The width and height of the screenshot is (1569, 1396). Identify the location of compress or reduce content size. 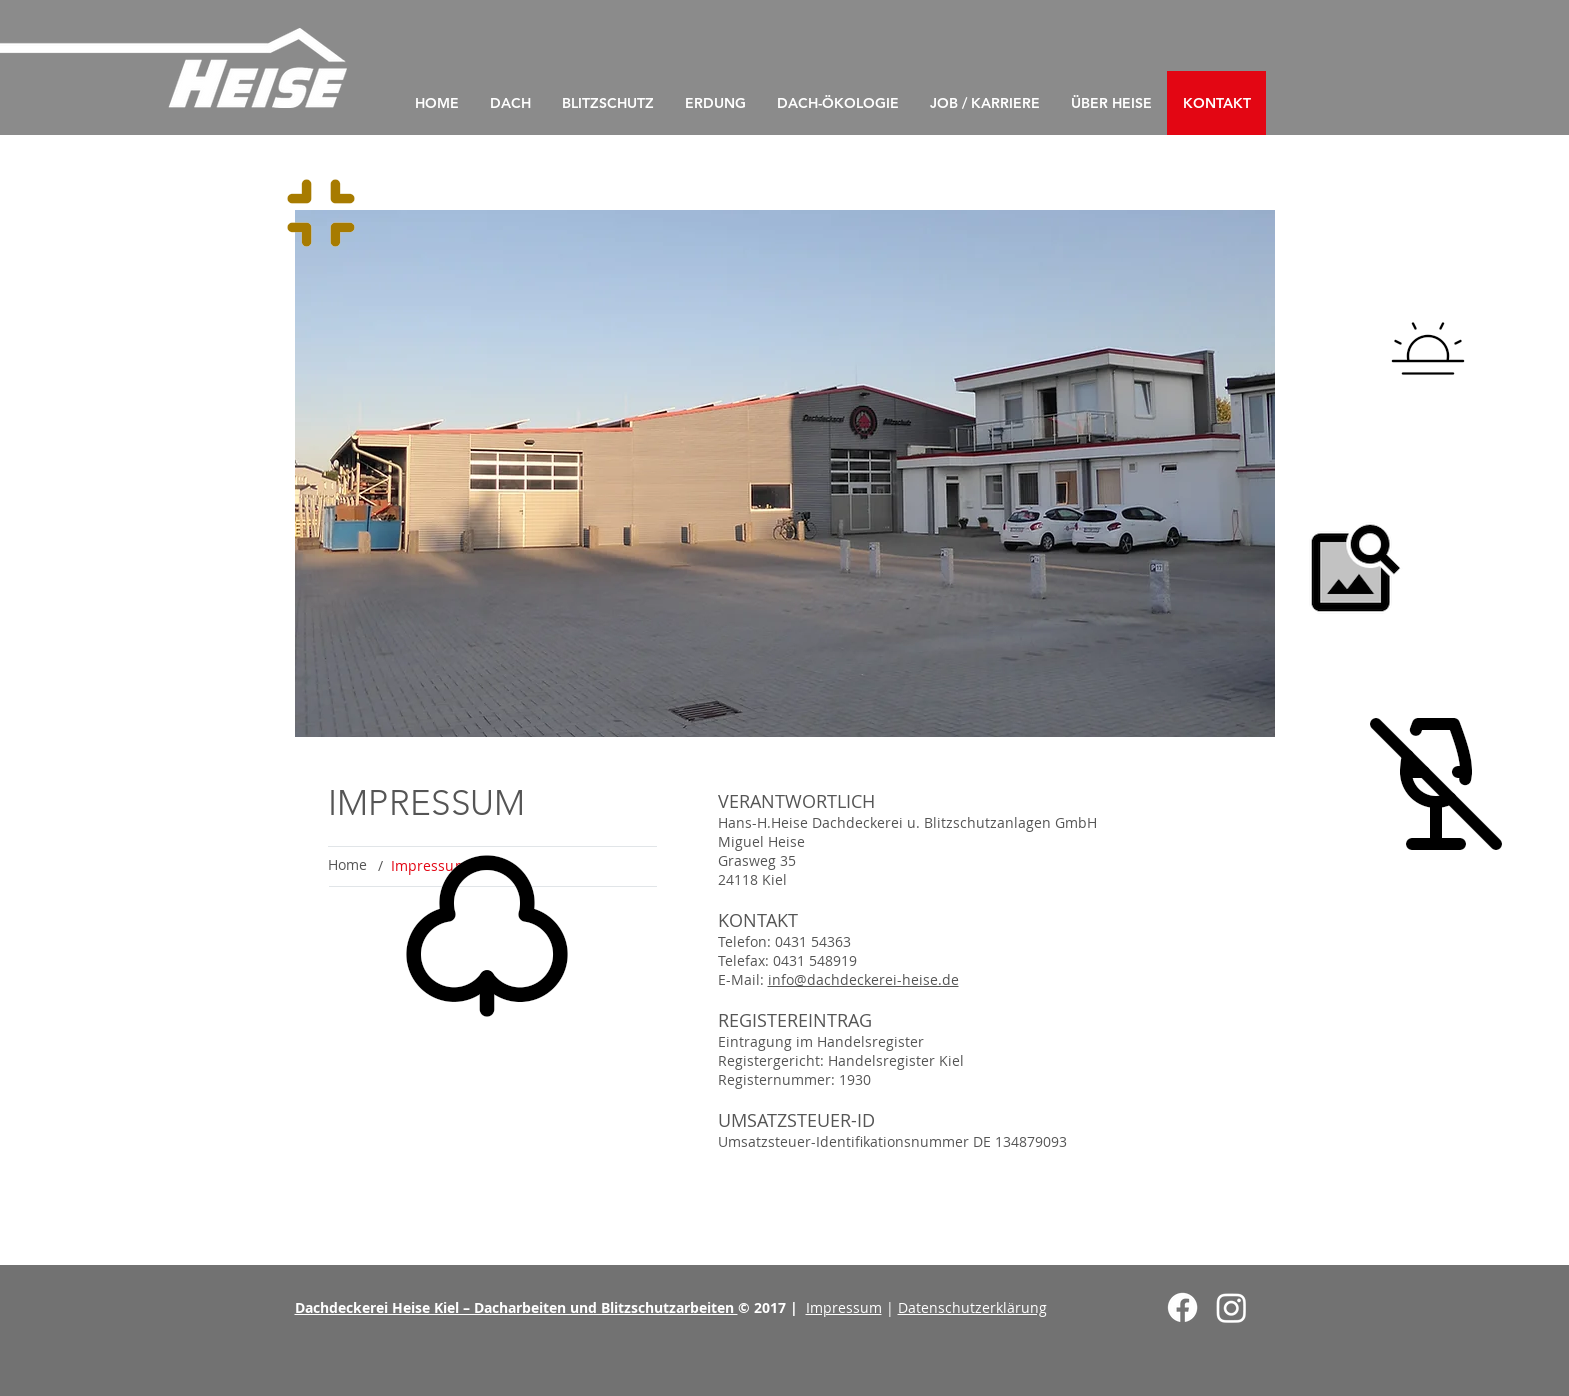
(321, 213).